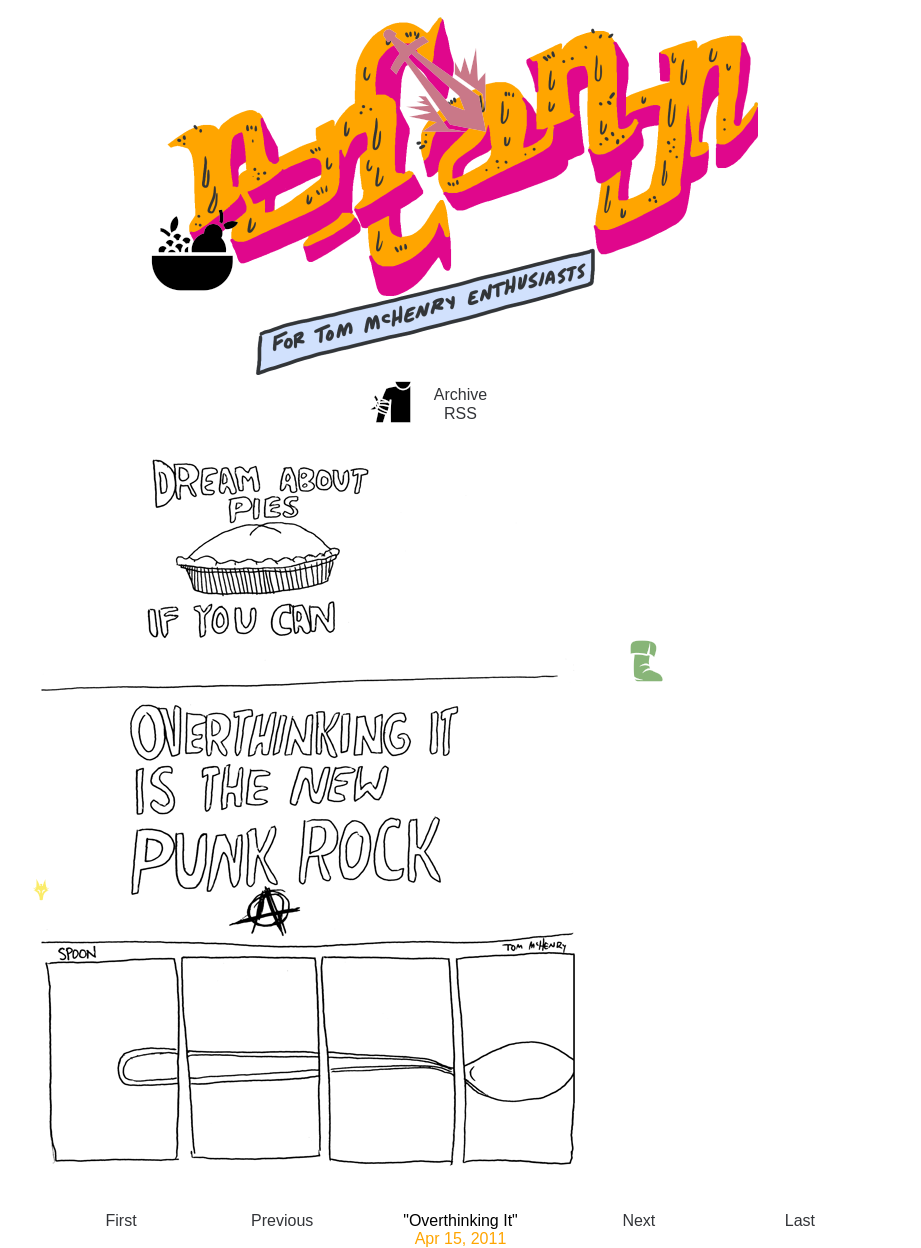  I want to click on view healthy food or nutrition options, so click(195, 250).